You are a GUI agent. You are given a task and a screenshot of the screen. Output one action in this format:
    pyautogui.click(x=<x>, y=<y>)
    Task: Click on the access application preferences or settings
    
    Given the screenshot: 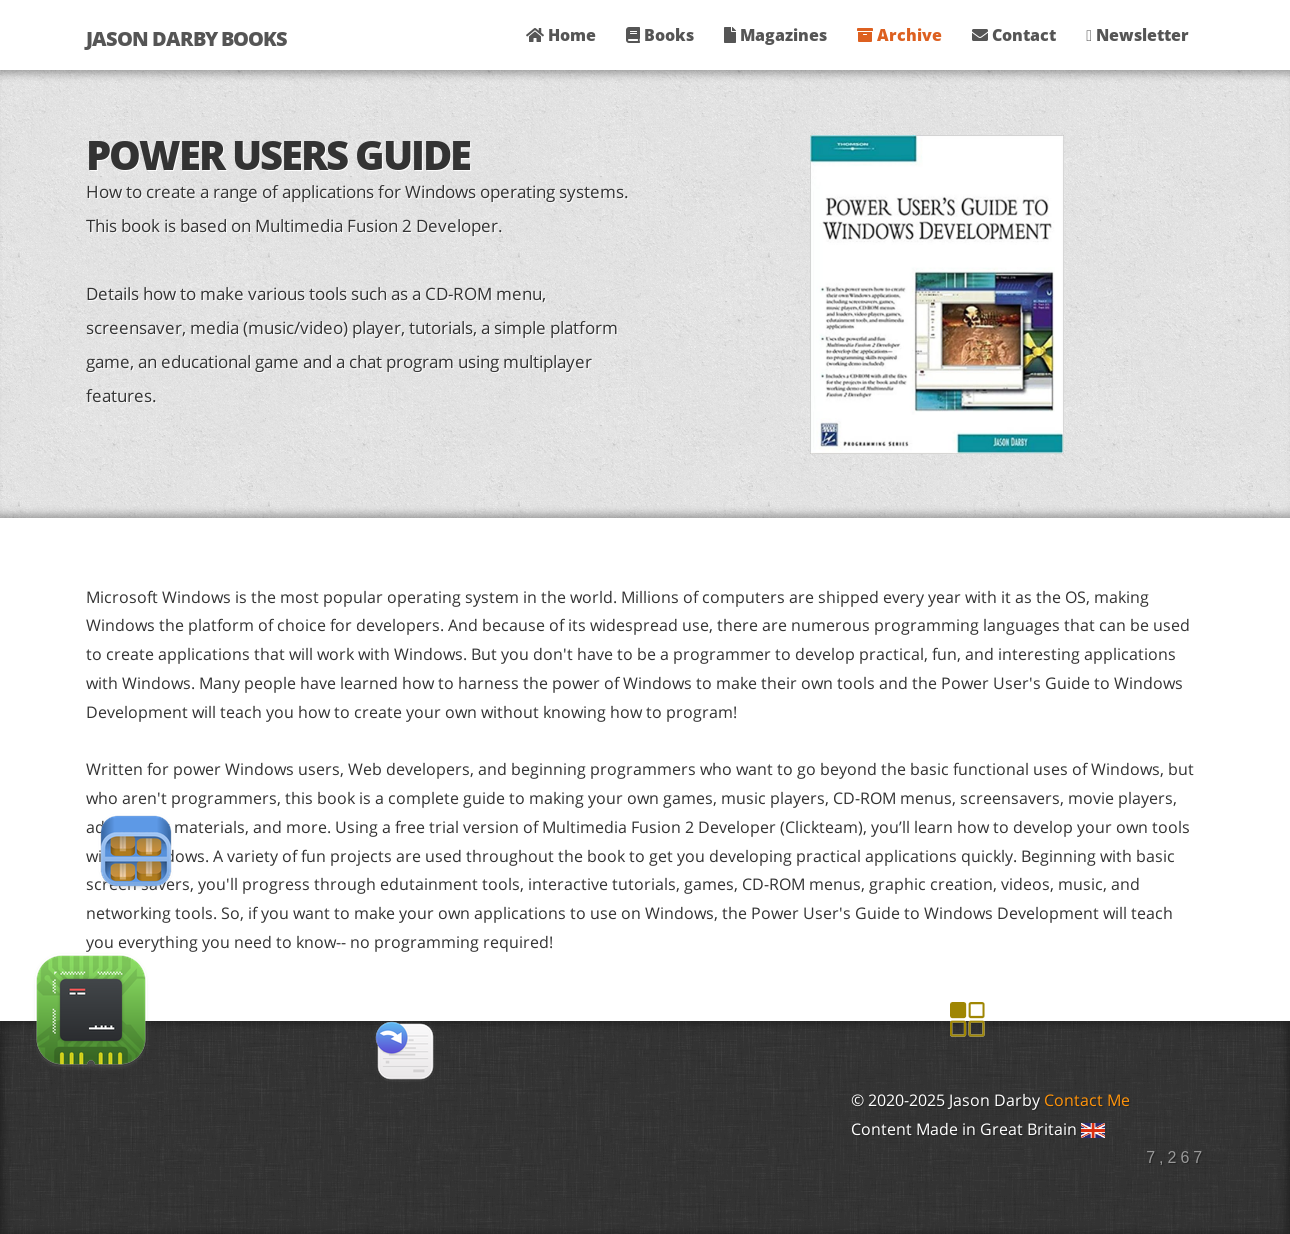 What is the action you would take?
    pyautogui.click(x=968, y=1020)
    